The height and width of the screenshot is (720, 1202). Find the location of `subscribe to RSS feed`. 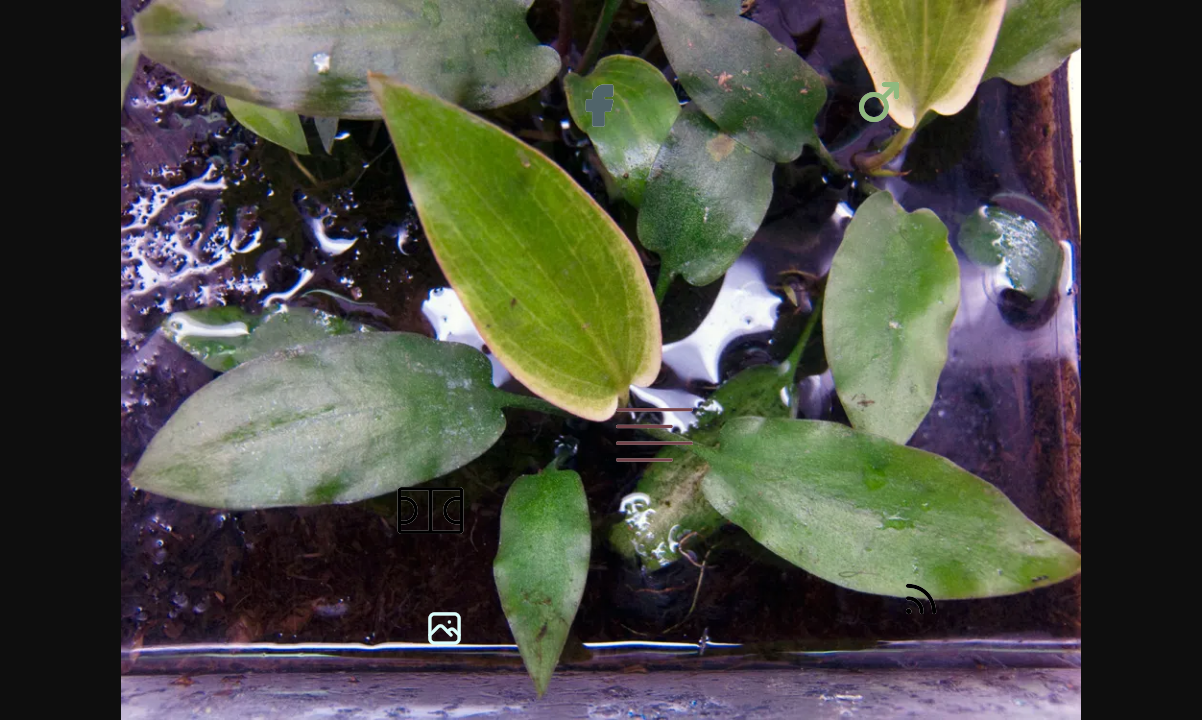

subscribe to RSS feed is located at coordinates (919, 601).